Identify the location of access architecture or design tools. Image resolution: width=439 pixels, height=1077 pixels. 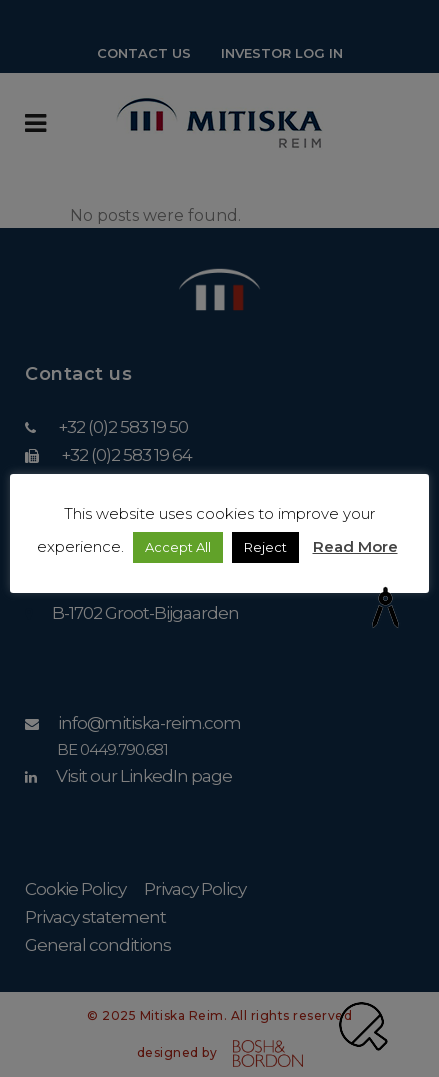
(385, 607).